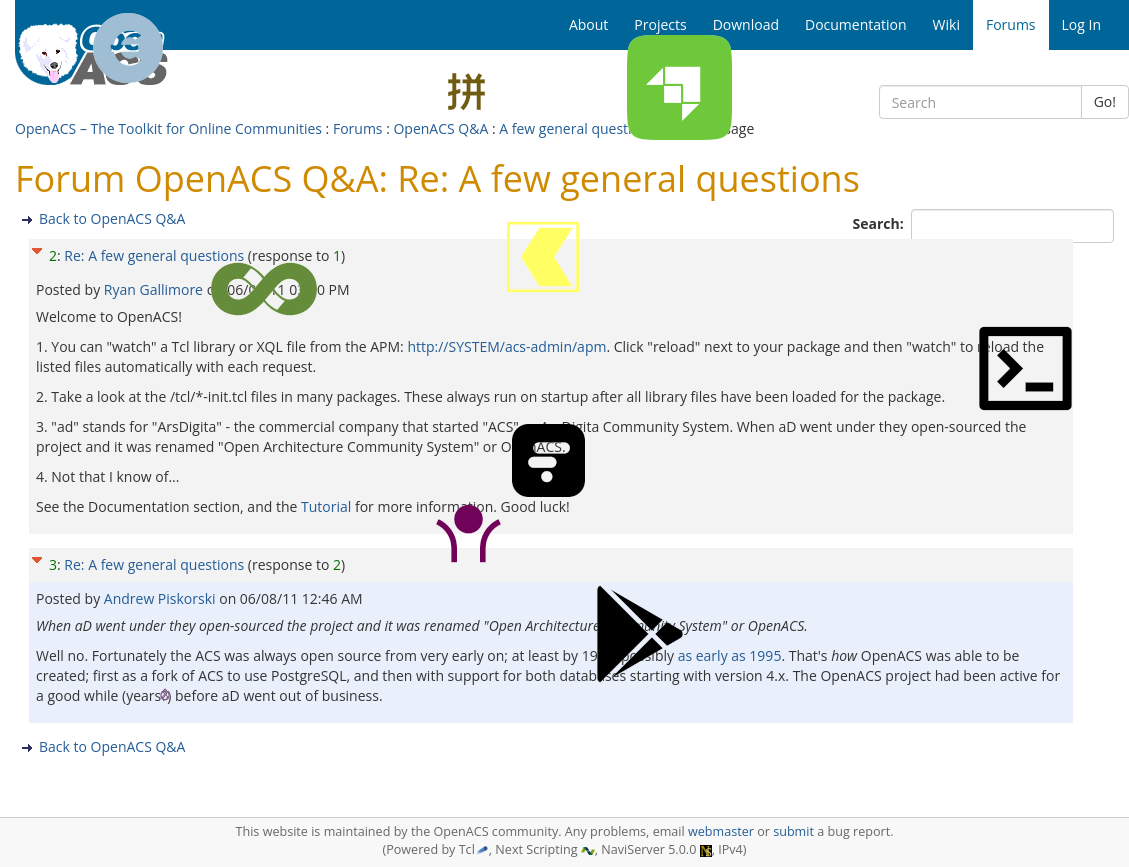 The height and width of the screenshot is (867, 1129). I want to click on open terminal or command line interface, so click(1025, 368).